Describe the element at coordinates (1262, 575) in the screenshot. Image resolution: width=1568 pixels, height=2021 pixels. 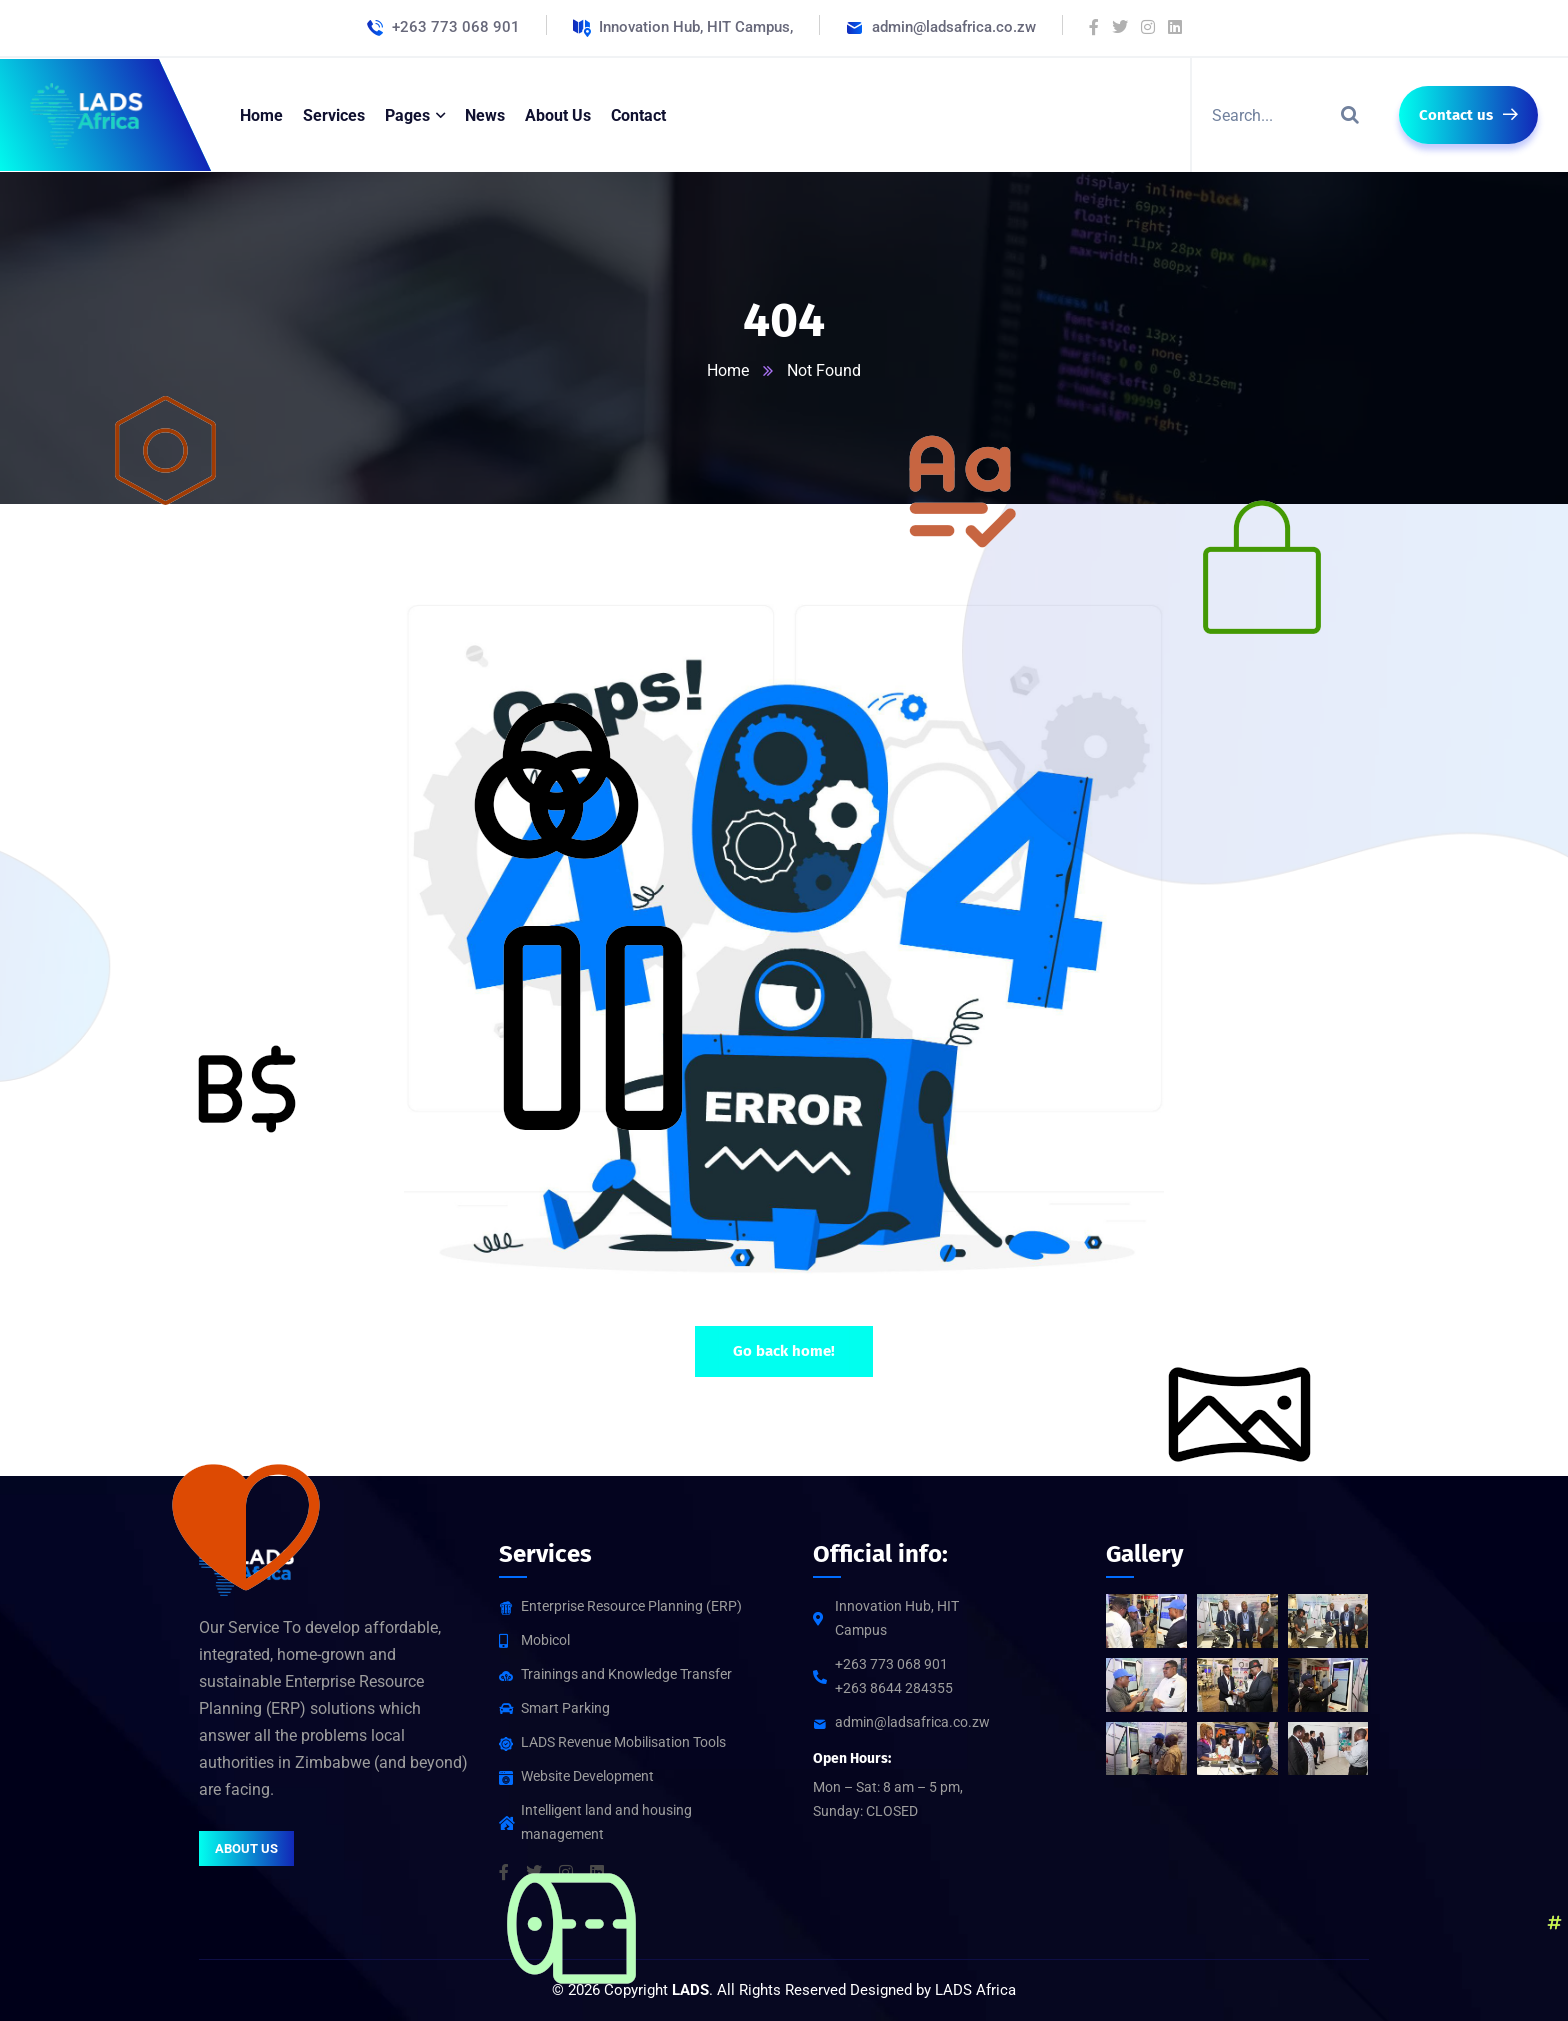
I see `lock or secure this item` at that location.